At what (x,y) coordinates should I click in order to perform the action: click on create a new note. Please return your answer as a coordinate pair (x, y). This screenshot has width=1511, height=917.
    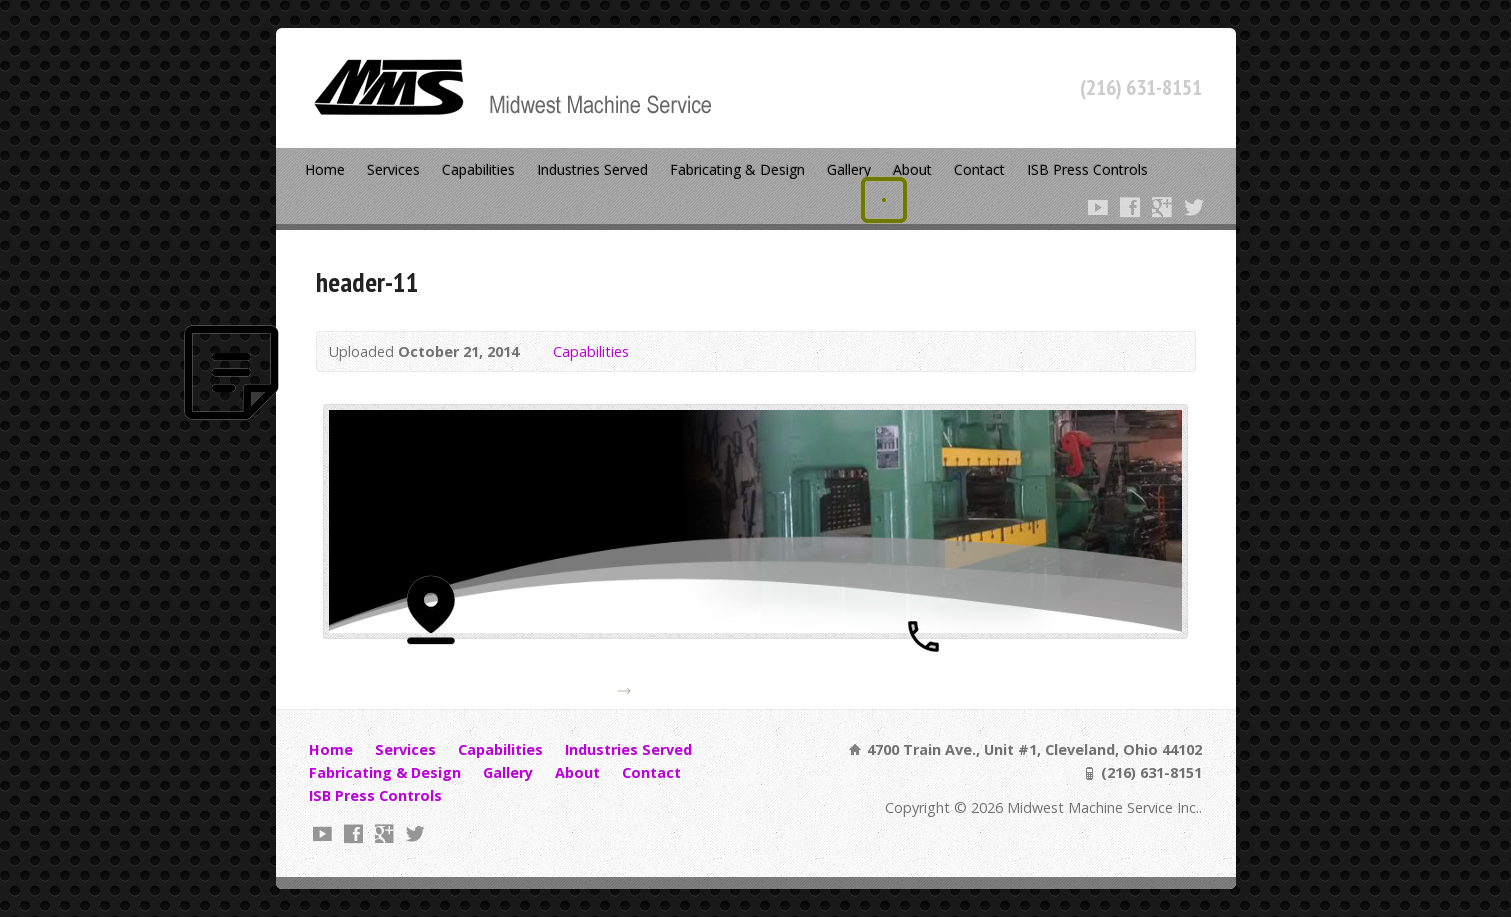
    Looking at the image, I should click on (231, 372).